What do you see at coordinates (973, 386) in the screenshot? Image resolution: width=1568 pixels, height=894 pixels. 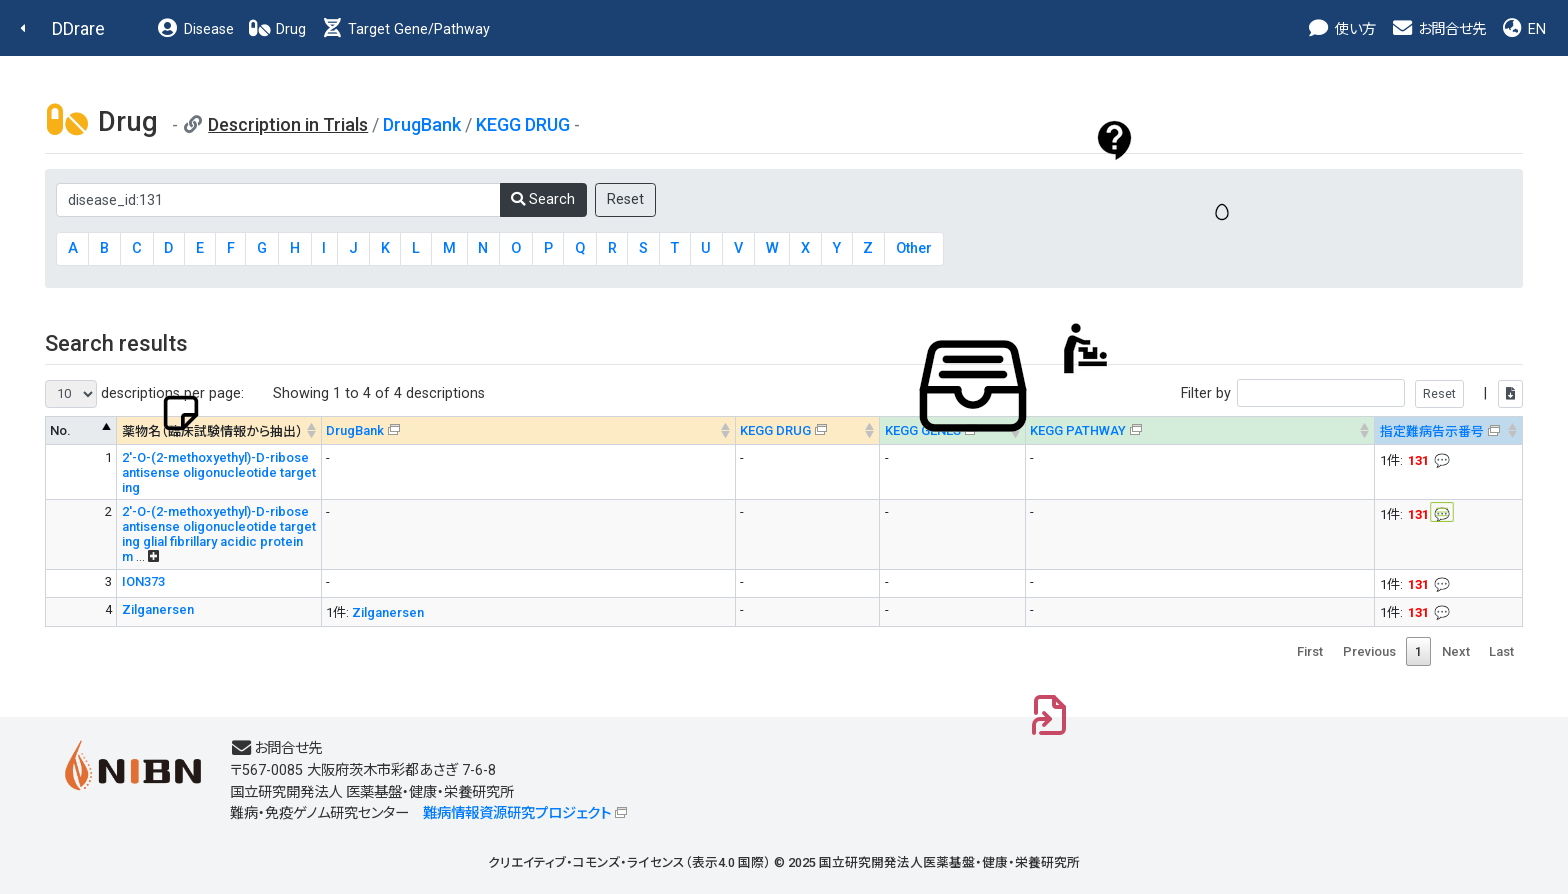 I see `view inbox or received files` at bounding box center [973, 386].